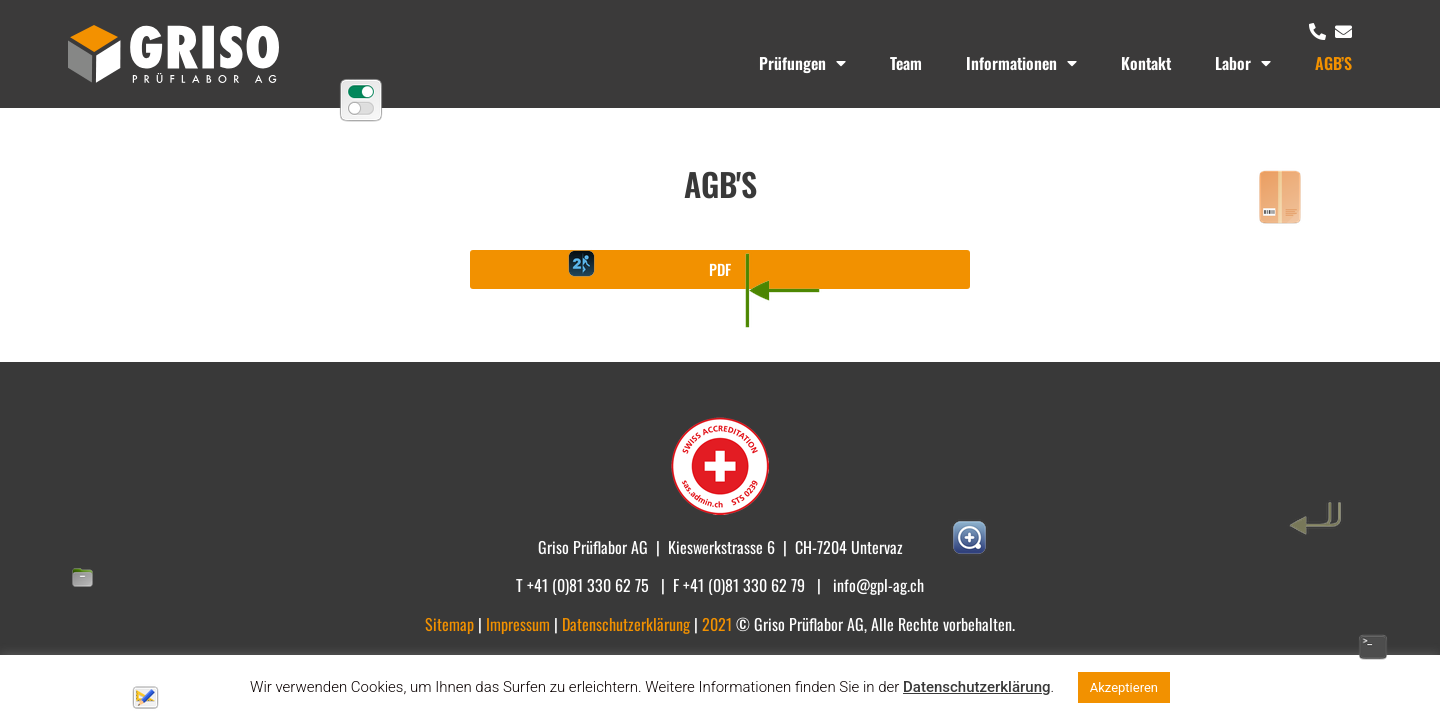 The width and height of the screenshot is (1440, 720). Describe the element at coordinates (82, 577) in the screenshot. I see `open the file manager application` at that location.